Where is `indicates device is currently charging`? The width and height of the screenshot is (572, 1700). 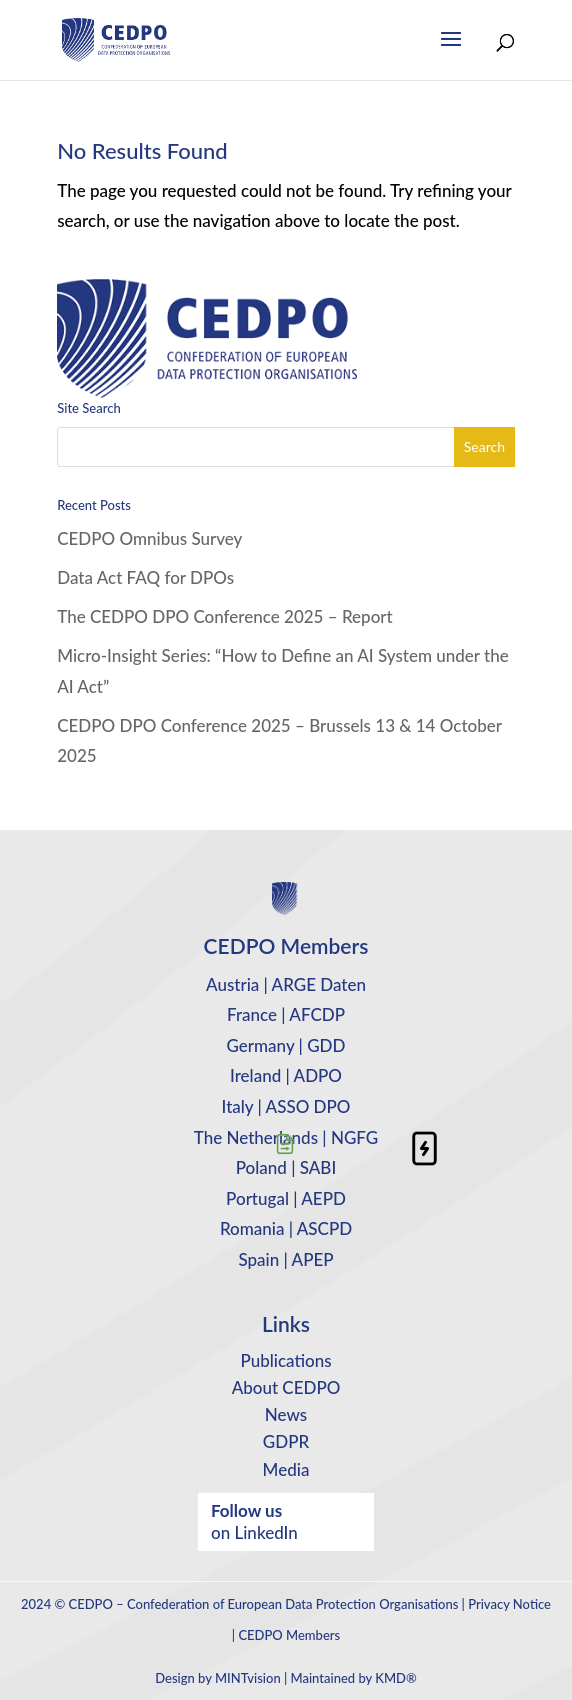
indicates device is currently charging is located at coordinates (424, 1148).